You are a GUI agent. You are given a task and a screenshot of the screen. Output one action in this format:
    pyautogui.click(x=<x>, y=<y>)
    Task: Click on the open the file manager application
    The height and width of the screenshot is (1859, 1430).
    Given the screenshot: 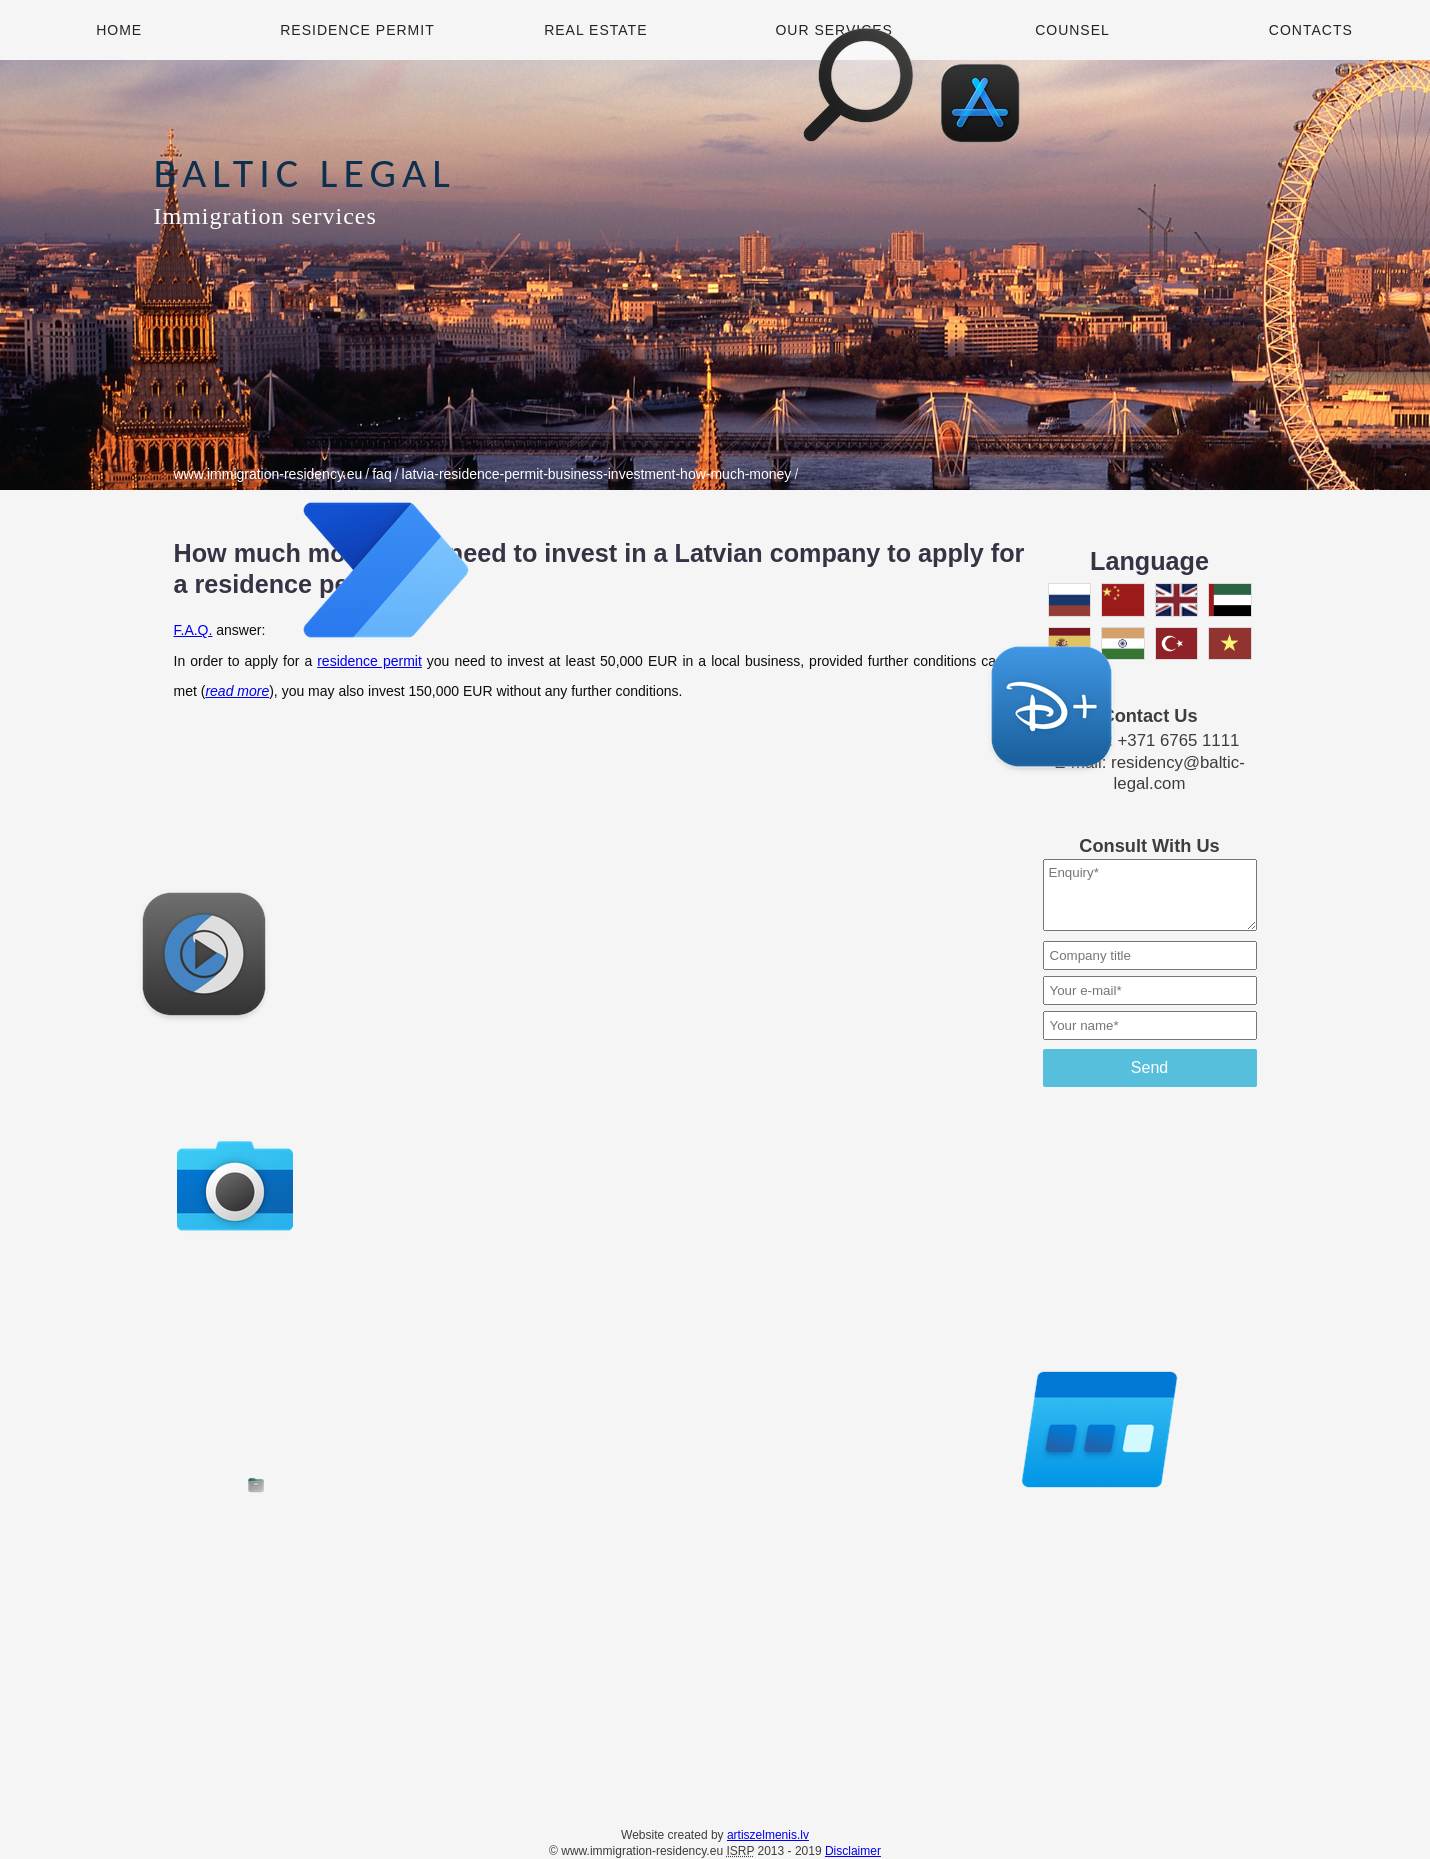 What is the action you would take?
    pyautogui.click(x=256, y=1485)
    